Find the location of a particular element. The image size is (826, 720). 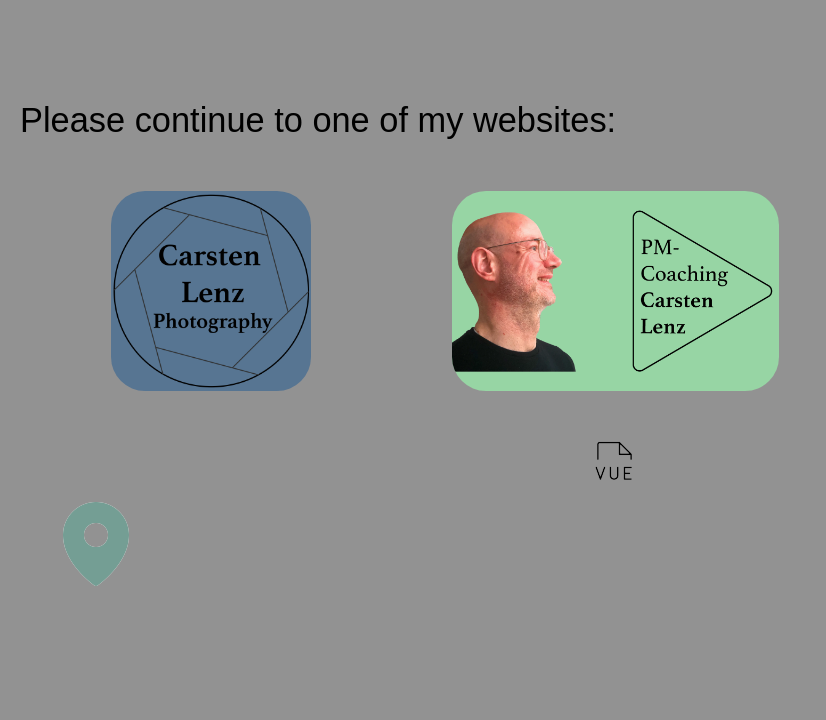

vue.js file type indicator is located at coordinates (614, 462).